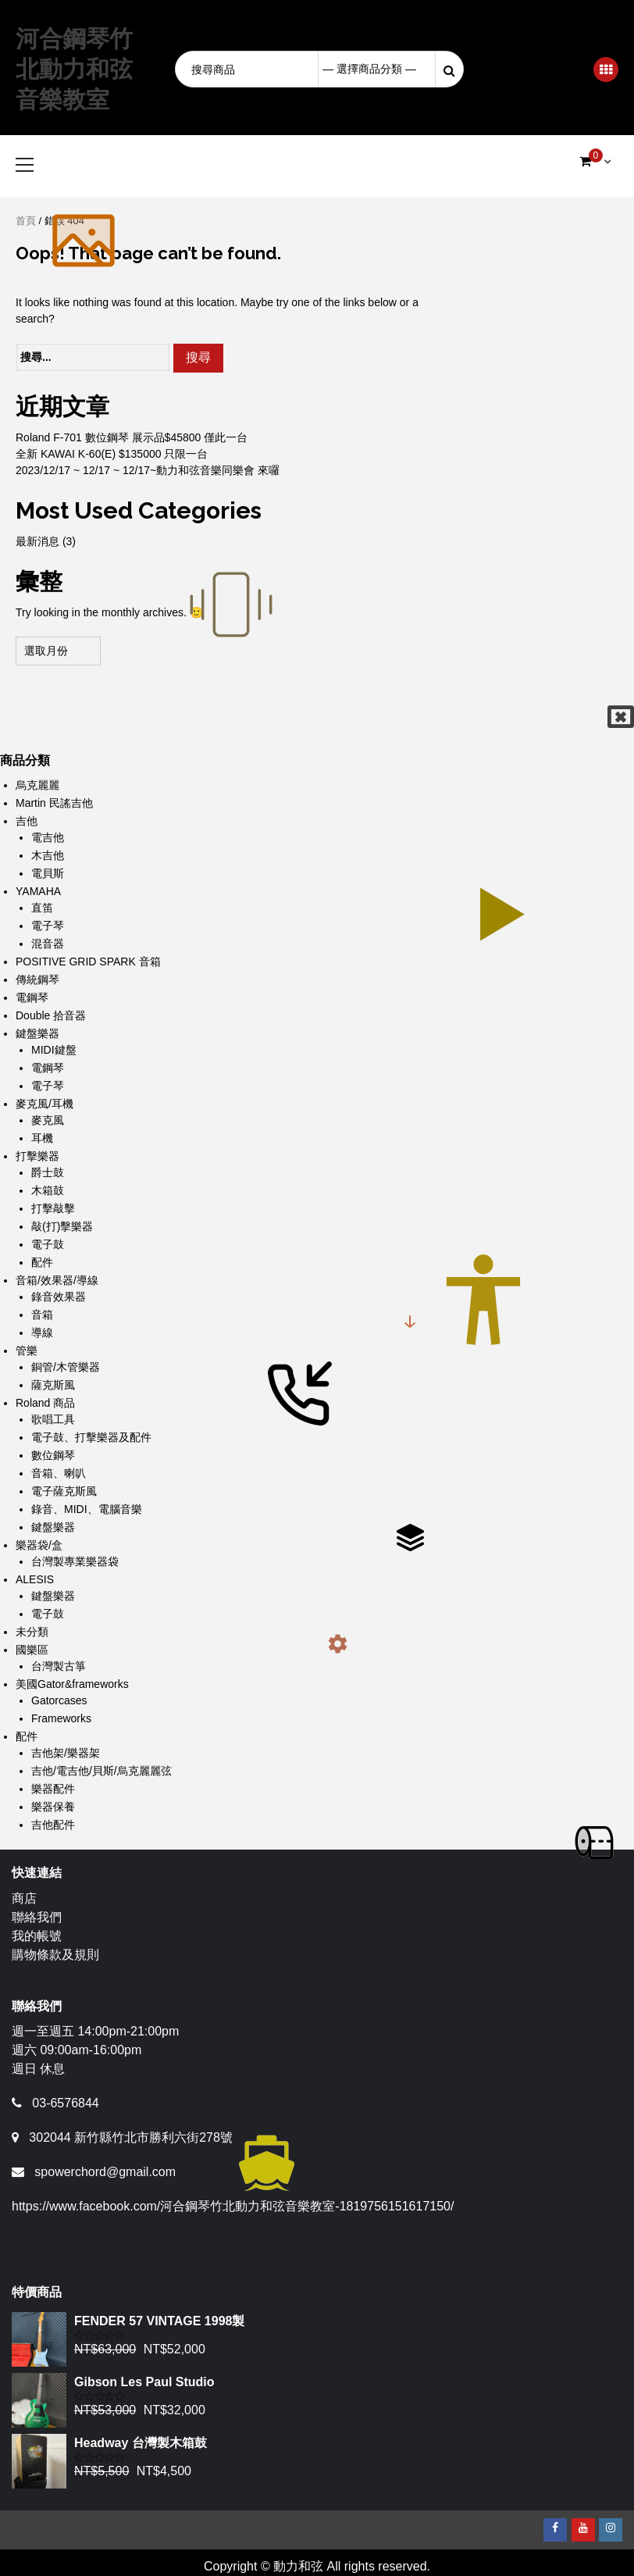 The image size is (634, 2576). I want to click on bathroom or restroom location indicator, so click(594, 1843).